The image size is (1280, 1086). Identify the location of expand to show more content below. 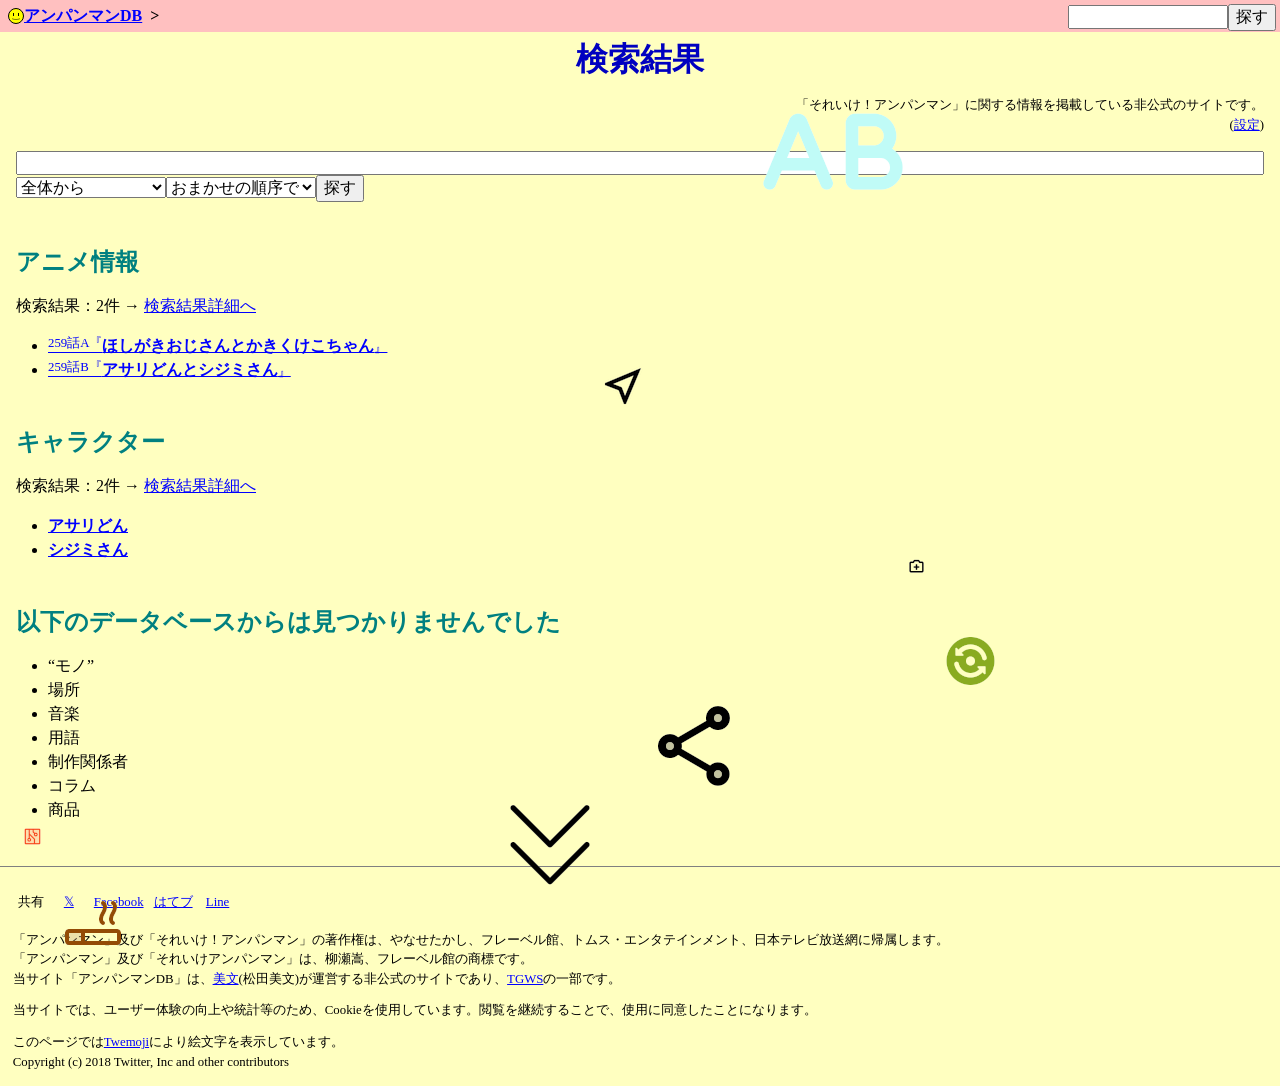
(550, 841).